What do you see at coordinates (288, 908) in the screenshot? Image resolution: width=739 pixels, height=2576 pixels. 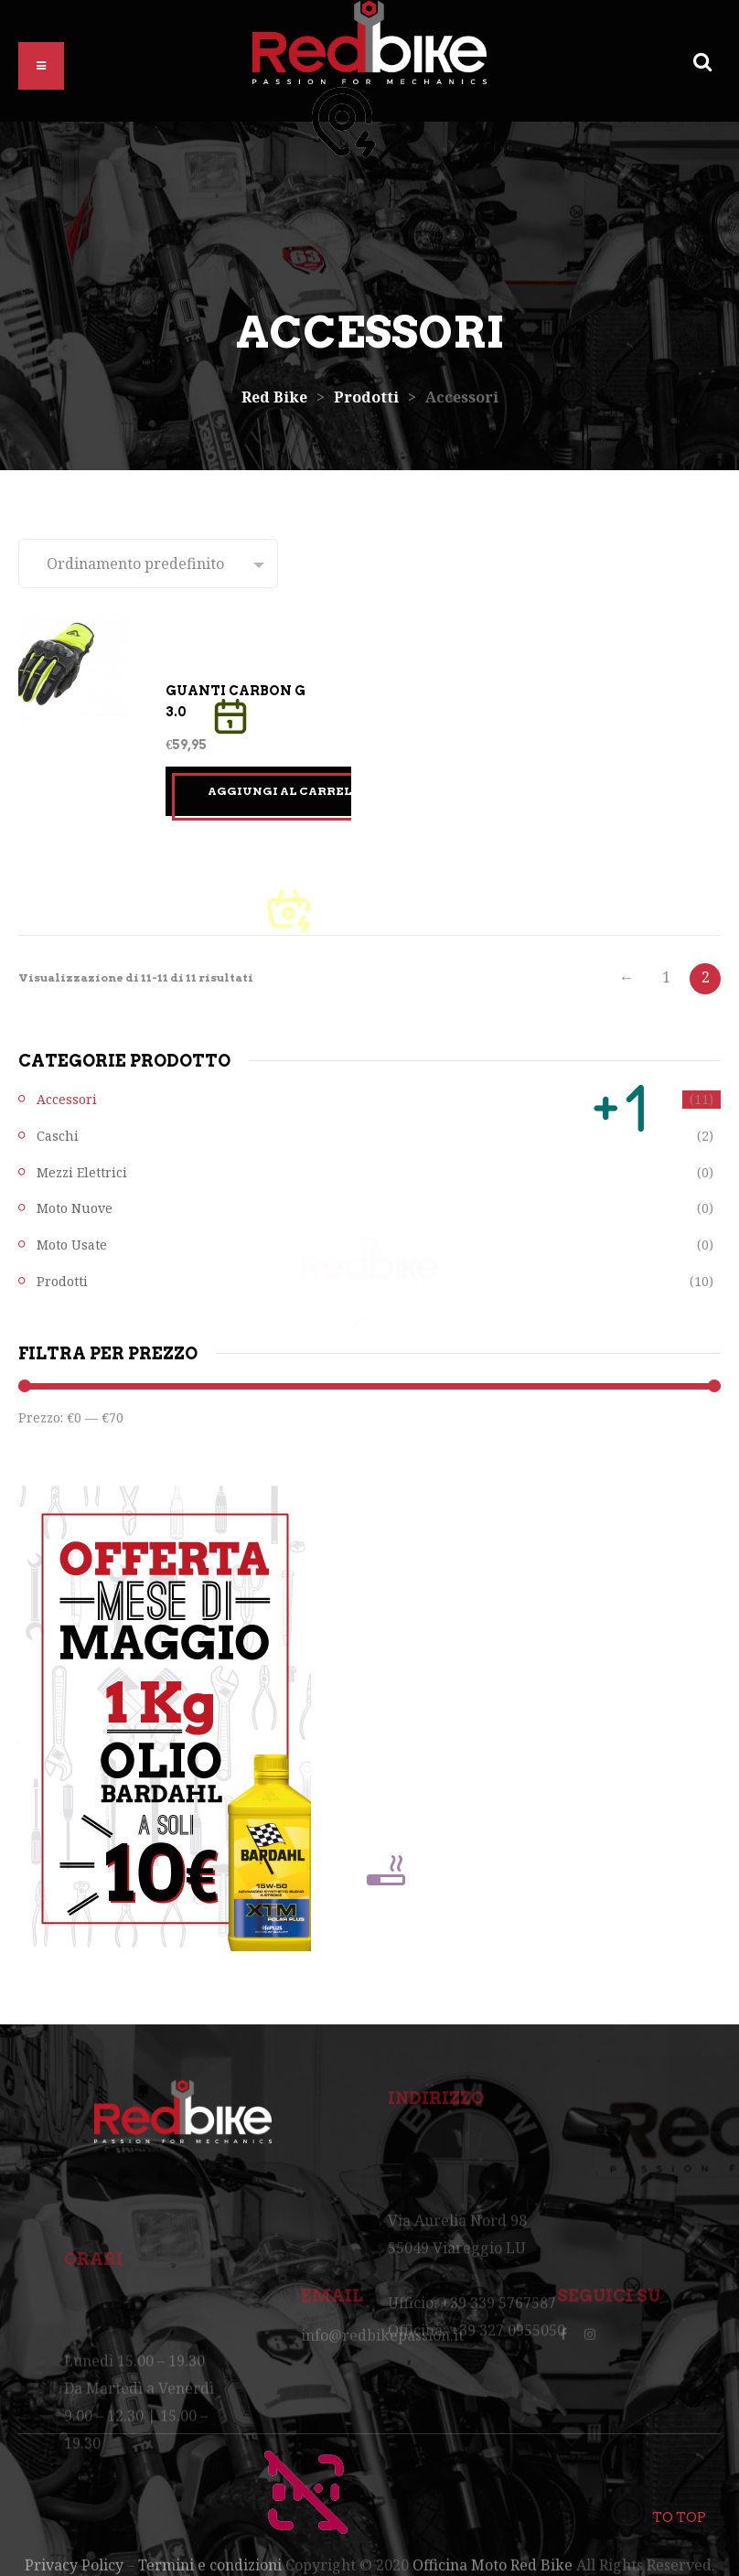 I see `quick purchase or express checkout` at bounding box center [288, 908].